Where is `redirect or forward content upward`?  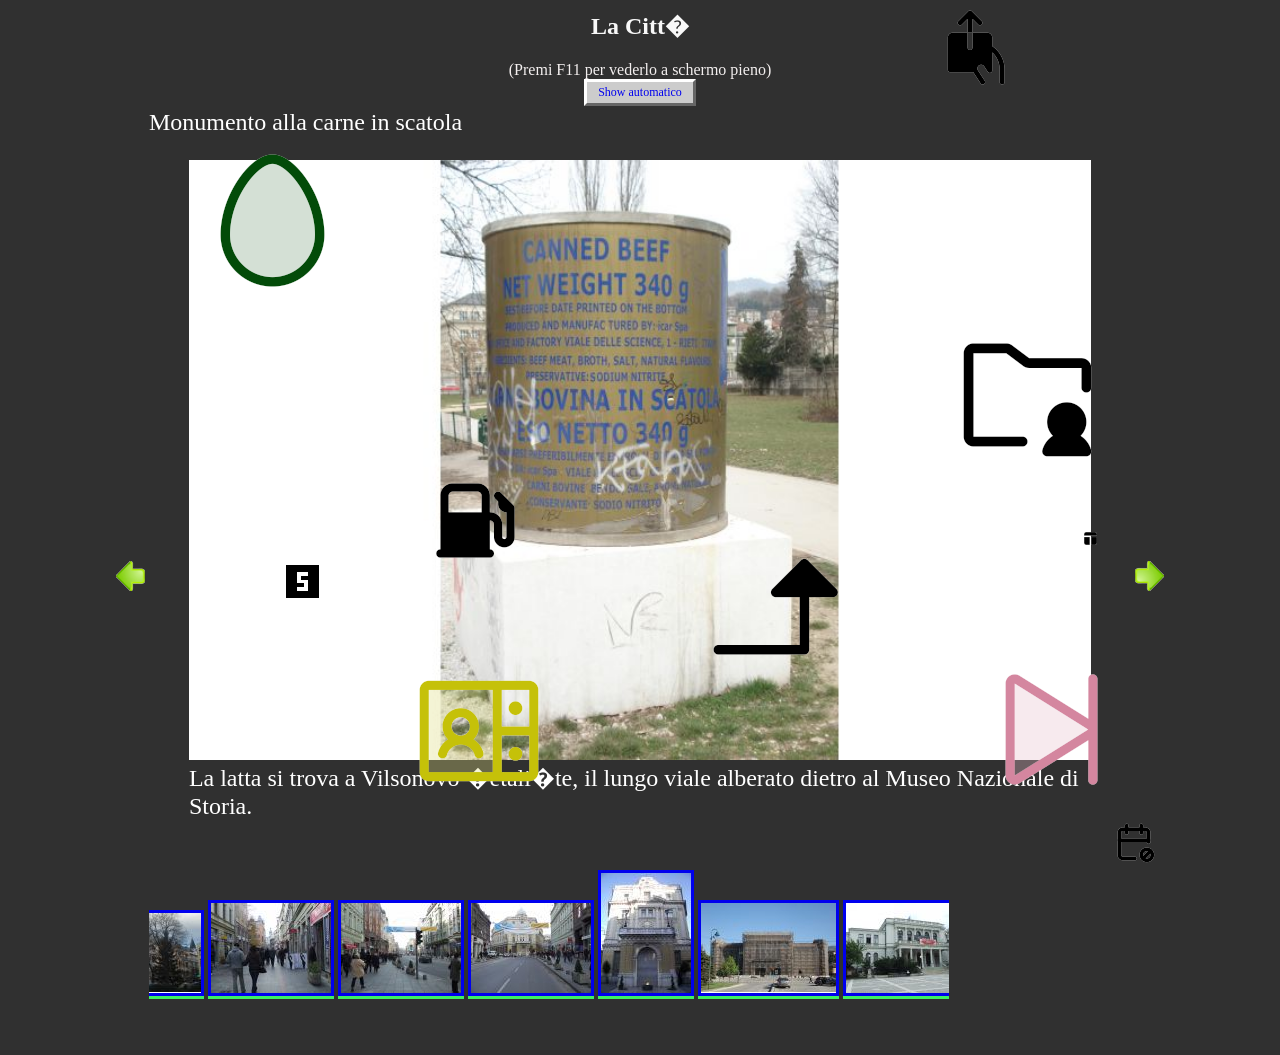
redirect or forward content upward is located at coordinates (780, 611).